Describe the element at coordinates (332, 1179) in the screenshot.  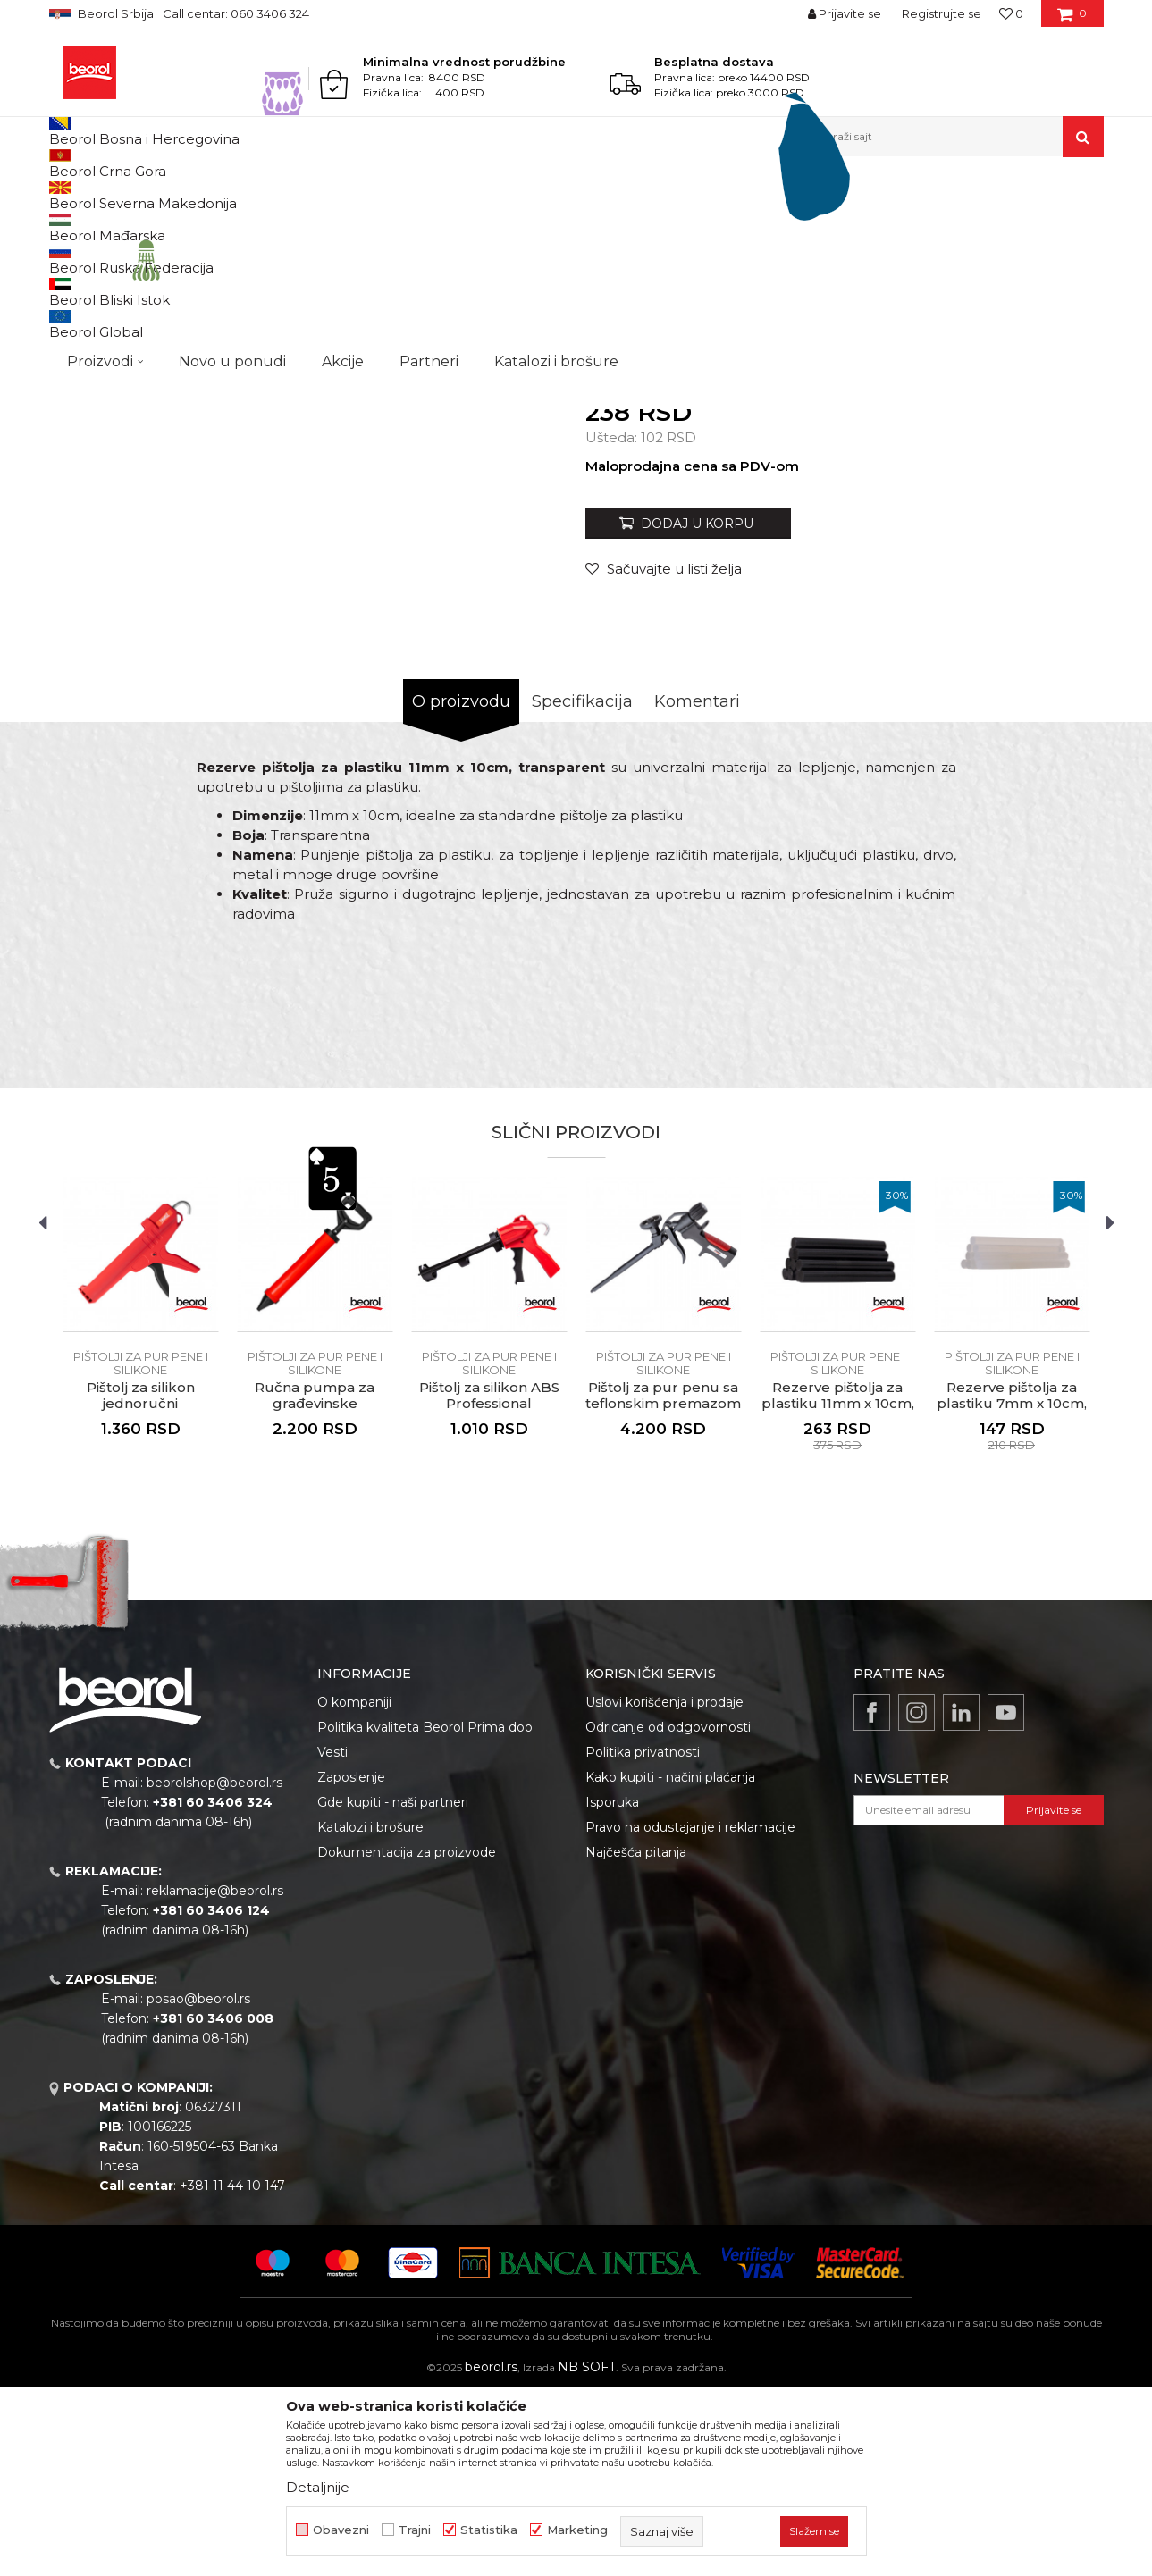
I see `five of spades playing card` at that location.